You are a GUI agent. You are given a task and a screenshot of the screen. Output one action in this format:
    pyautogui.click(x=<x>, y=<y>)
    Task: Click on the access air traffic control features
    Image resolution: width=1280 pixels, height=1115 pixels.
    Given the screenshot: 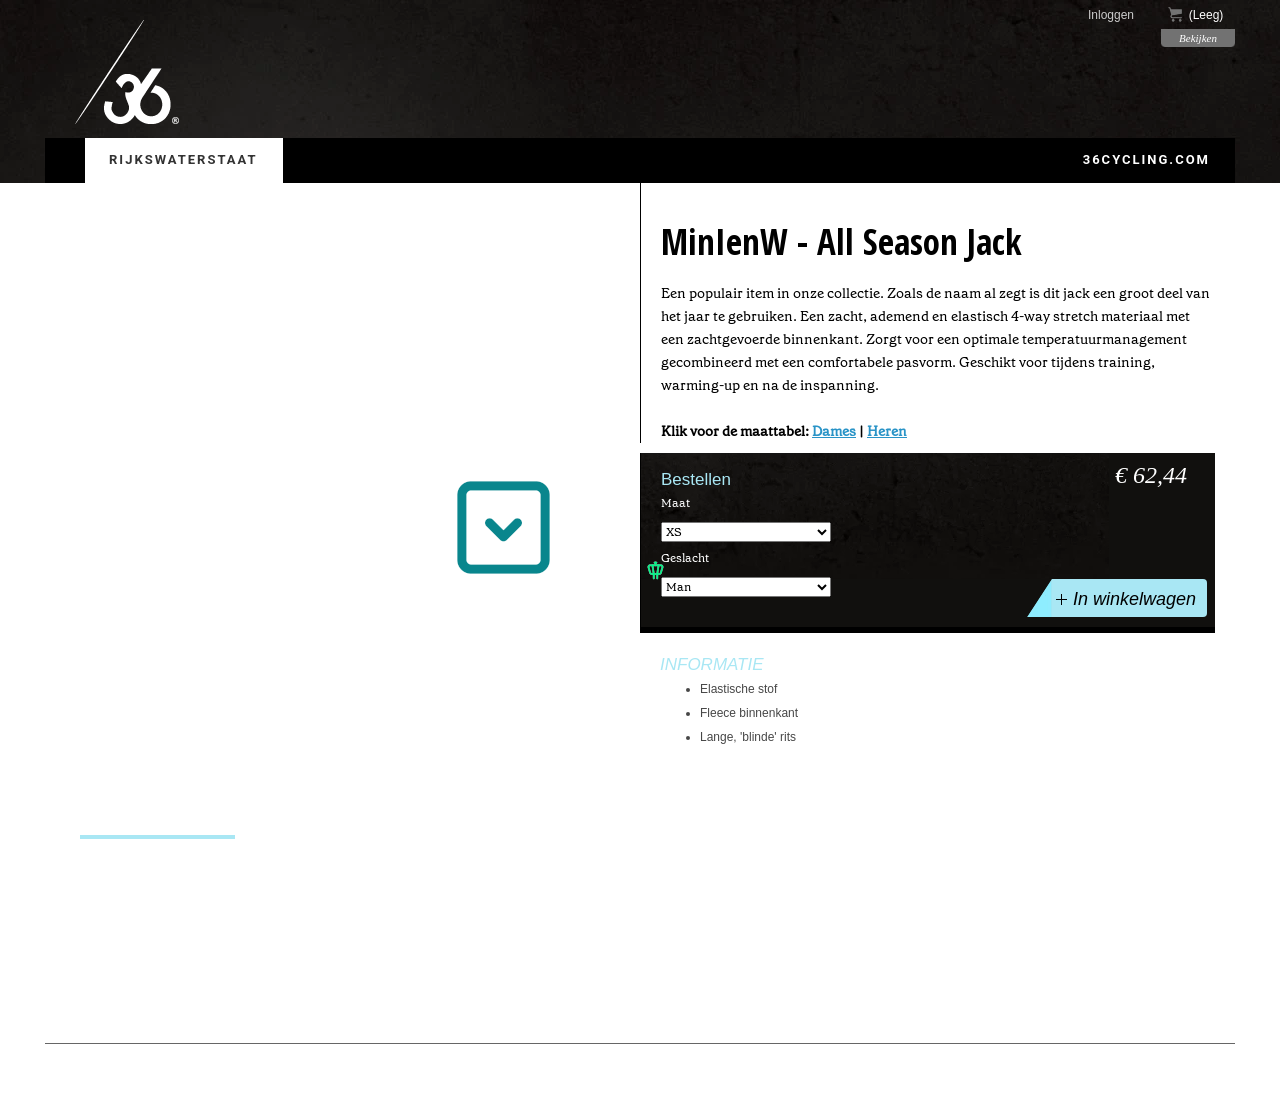 What is the action you would take?
    pyautogui.click(x=655, y=570)
    